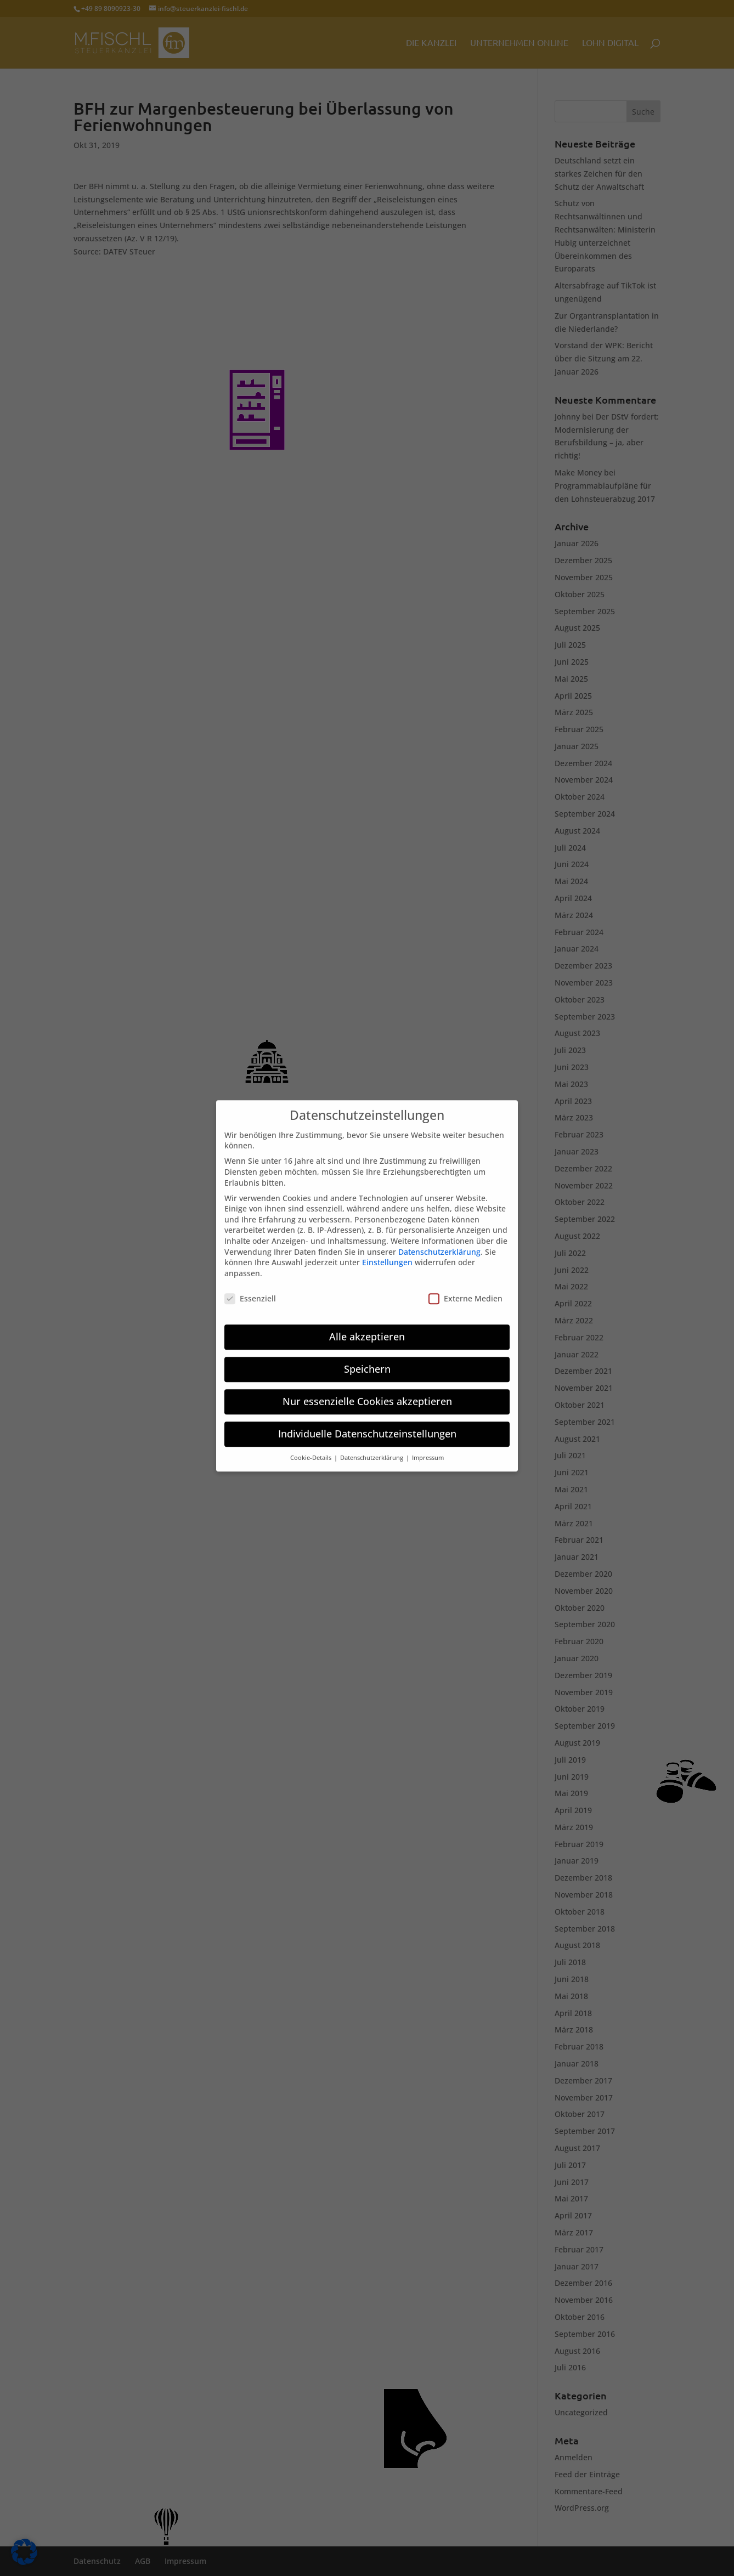 The width and height of the screenshot is (734, 2576). What do you see at coordinates (267, 1061) in the screenshot?
I see `view historical or religious landmarks` at bounding box center [267, 1061].